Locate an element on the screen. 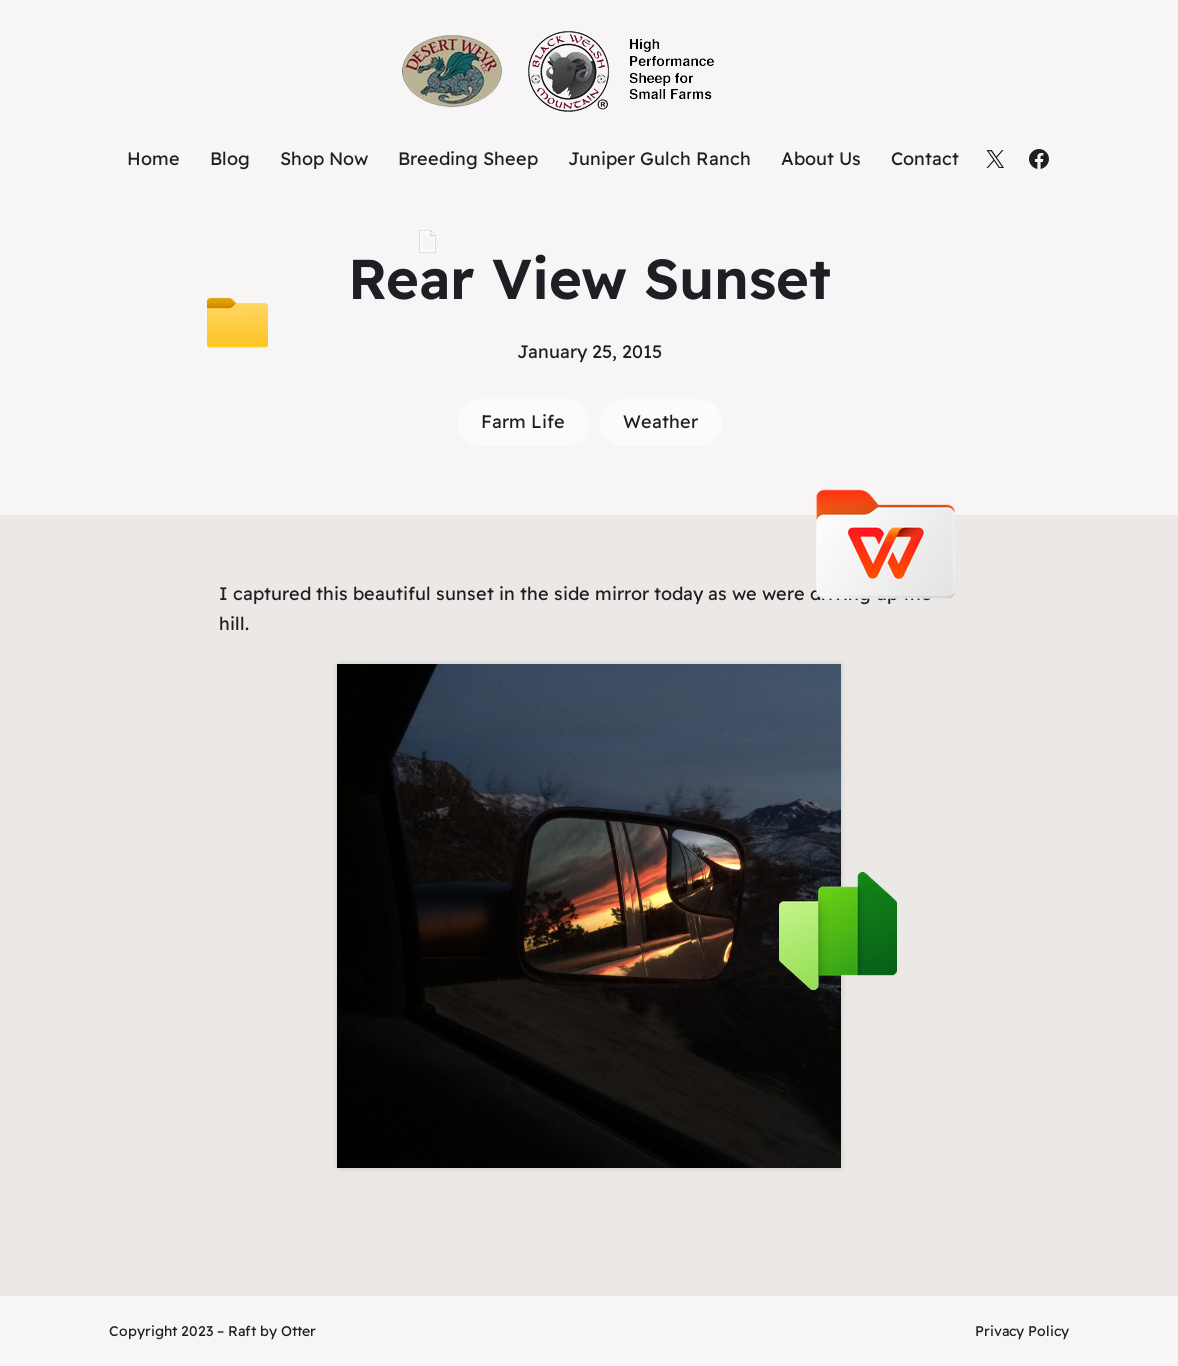 The height and width of the screenshot is (1366, 1178). open a text document is located at coordinates (427, 241).